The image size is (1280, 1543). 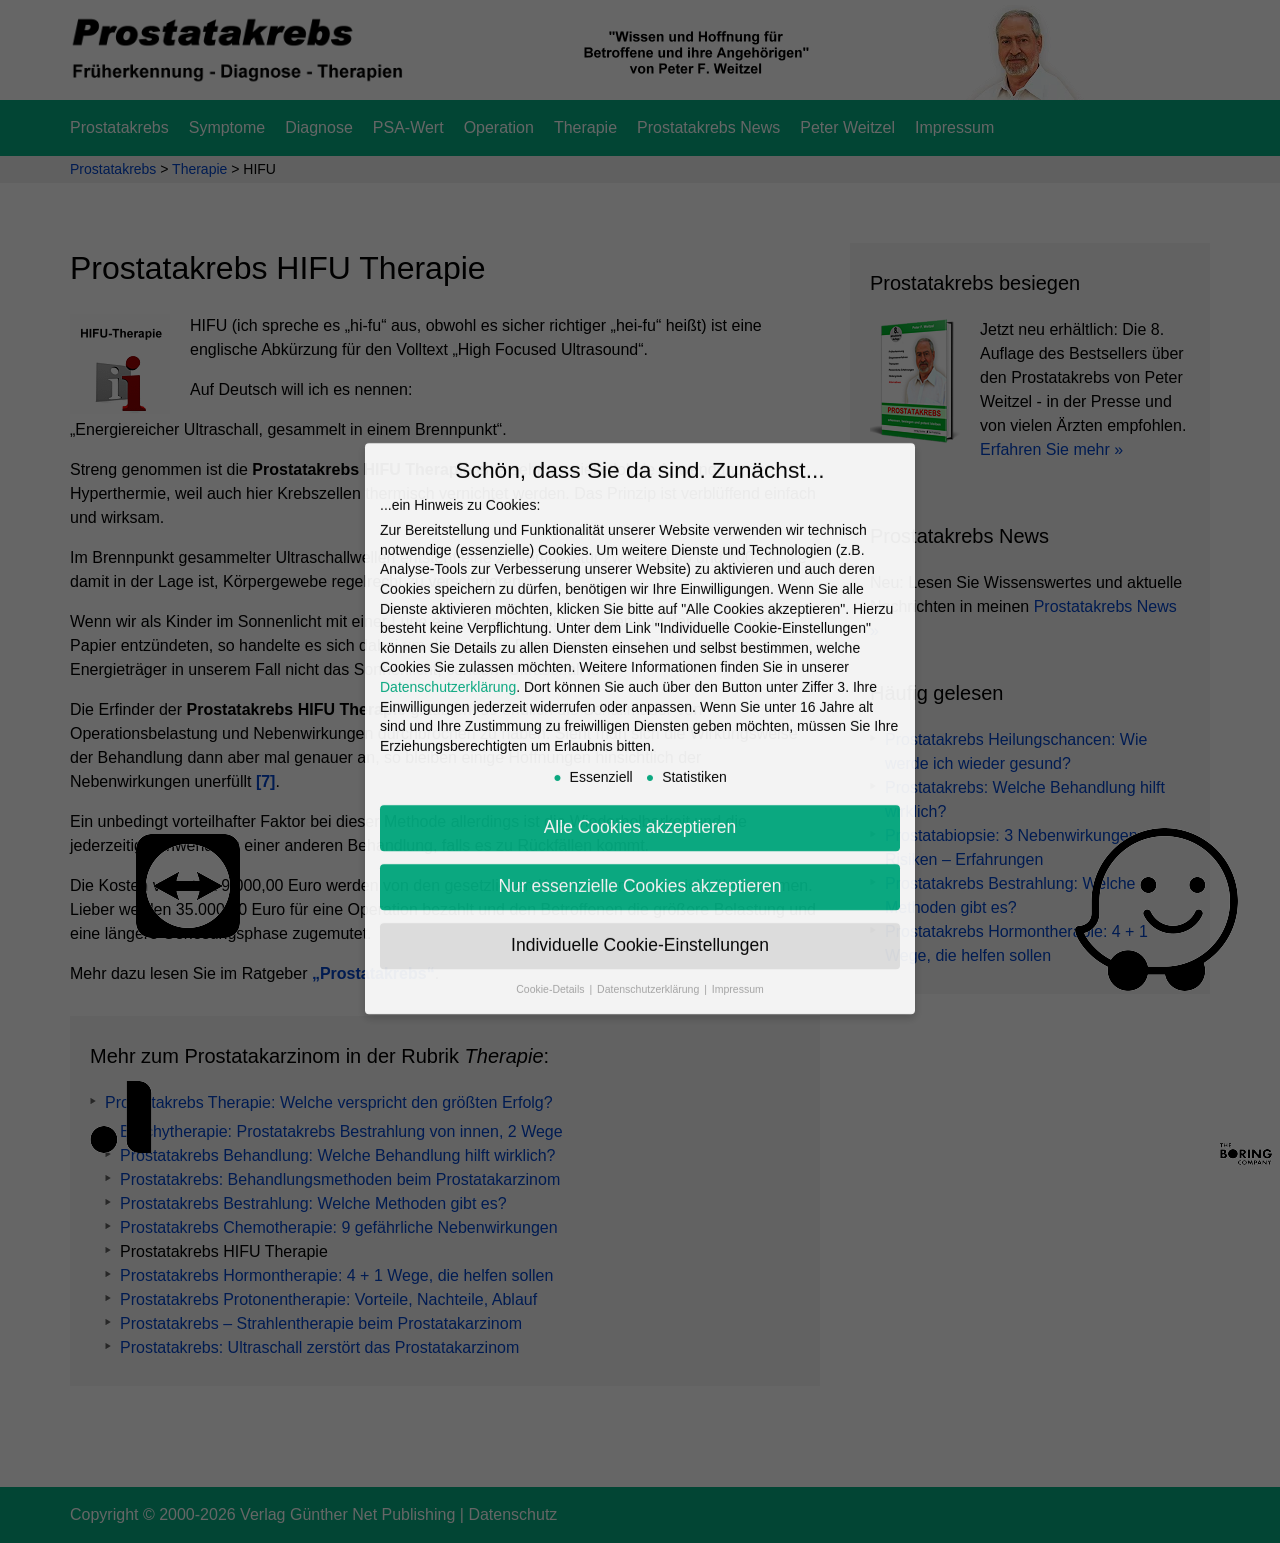 I want to click on open Waze navigation app, so click(x=1156, y=909).